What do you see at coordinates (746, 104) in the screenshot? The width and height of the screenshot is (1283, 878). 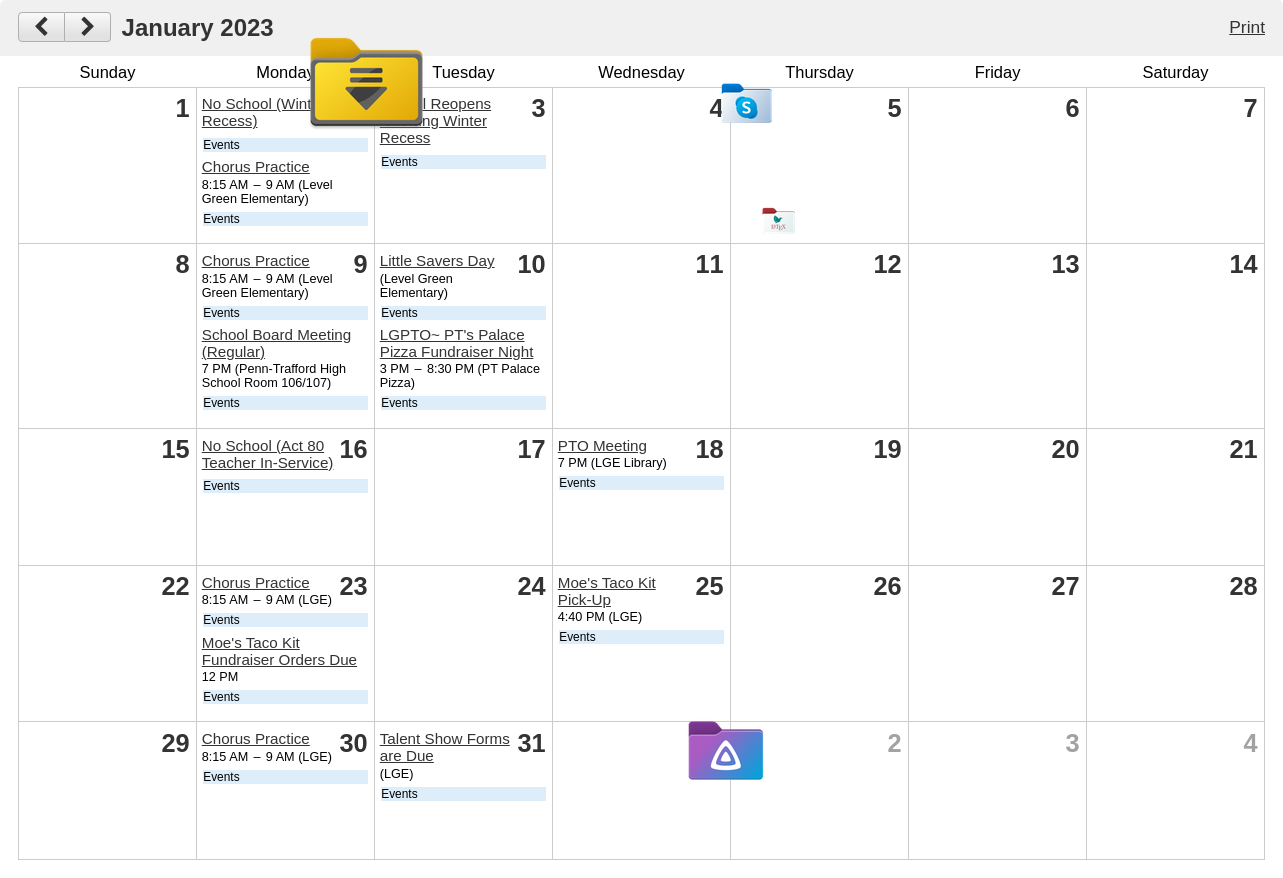 I see `open folder containing Skype files` at bounding box center [746, 104].